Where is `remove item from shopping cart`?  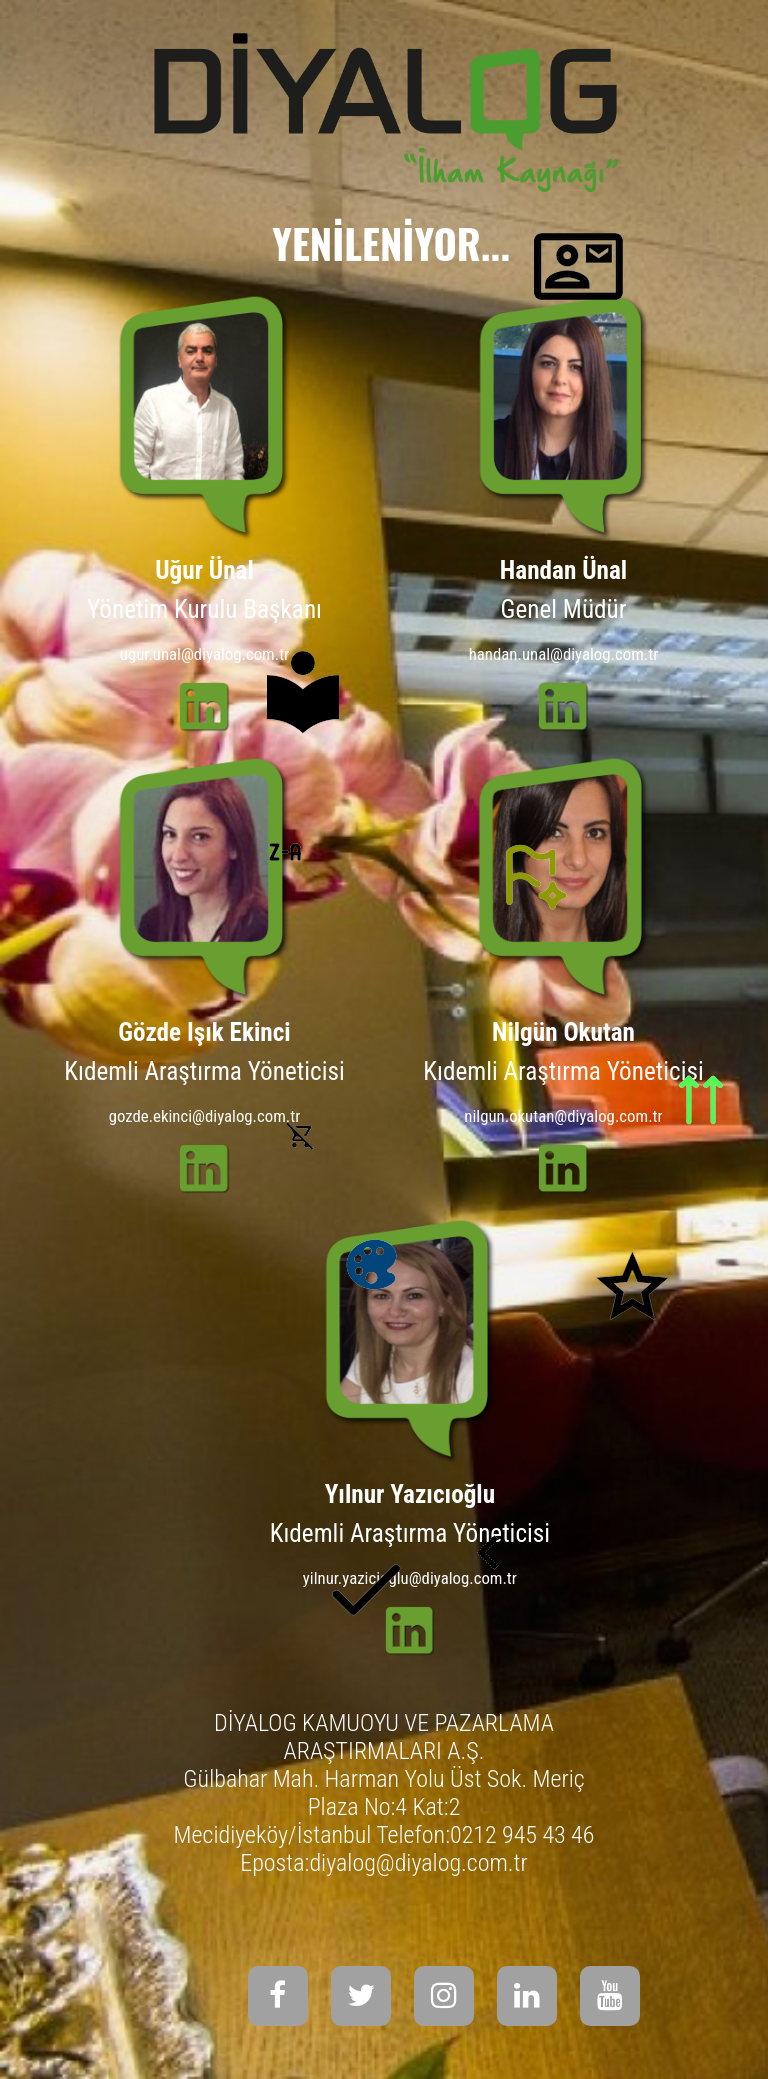
remove item from shopping cart is located at coordinates (300, 1135).